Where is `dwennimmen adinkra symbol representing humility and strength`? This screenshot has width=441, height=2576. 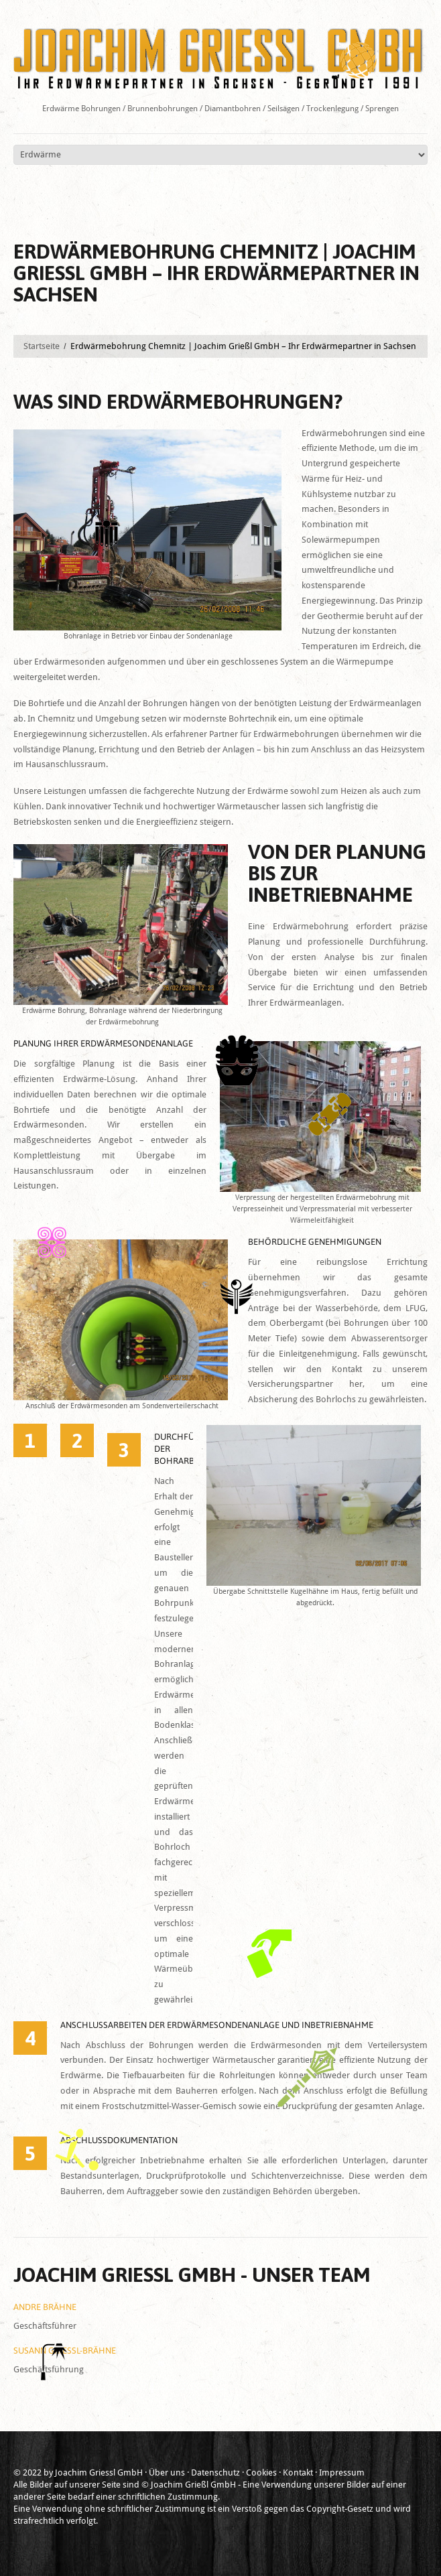 dwennimmen adinkra symbol representing humility and strength is located at coordinates (52, 1242).